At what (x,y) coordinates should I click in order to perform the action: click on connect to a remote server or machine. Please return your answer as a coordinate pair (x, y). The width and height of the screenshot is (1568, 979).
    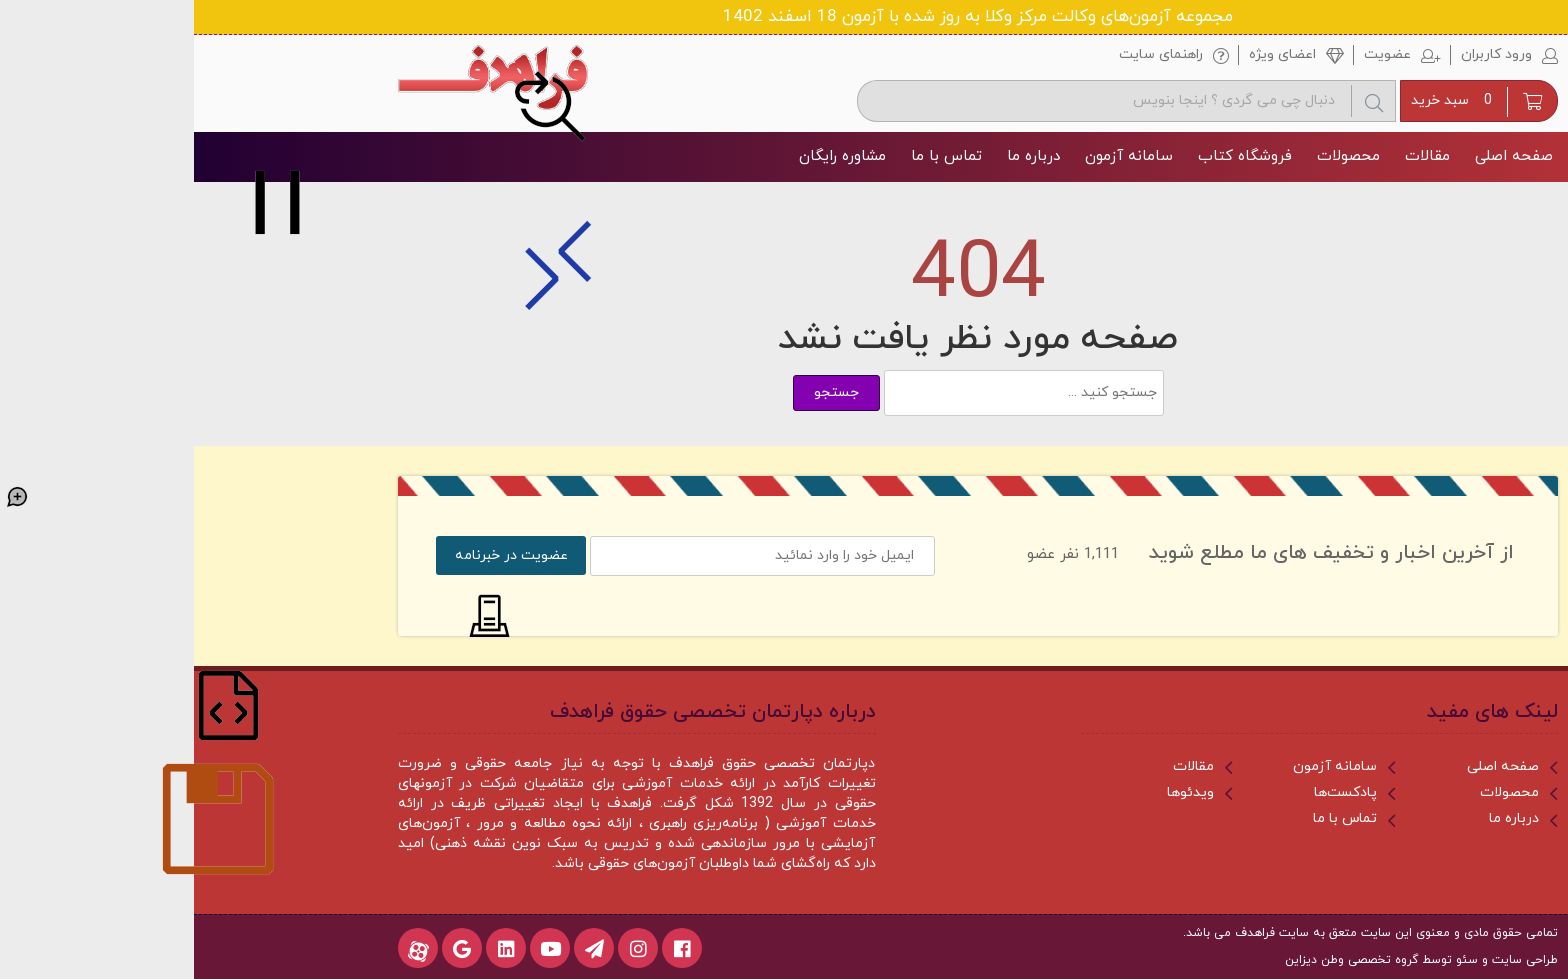
    Looking at the image, I should click on (558, 267).